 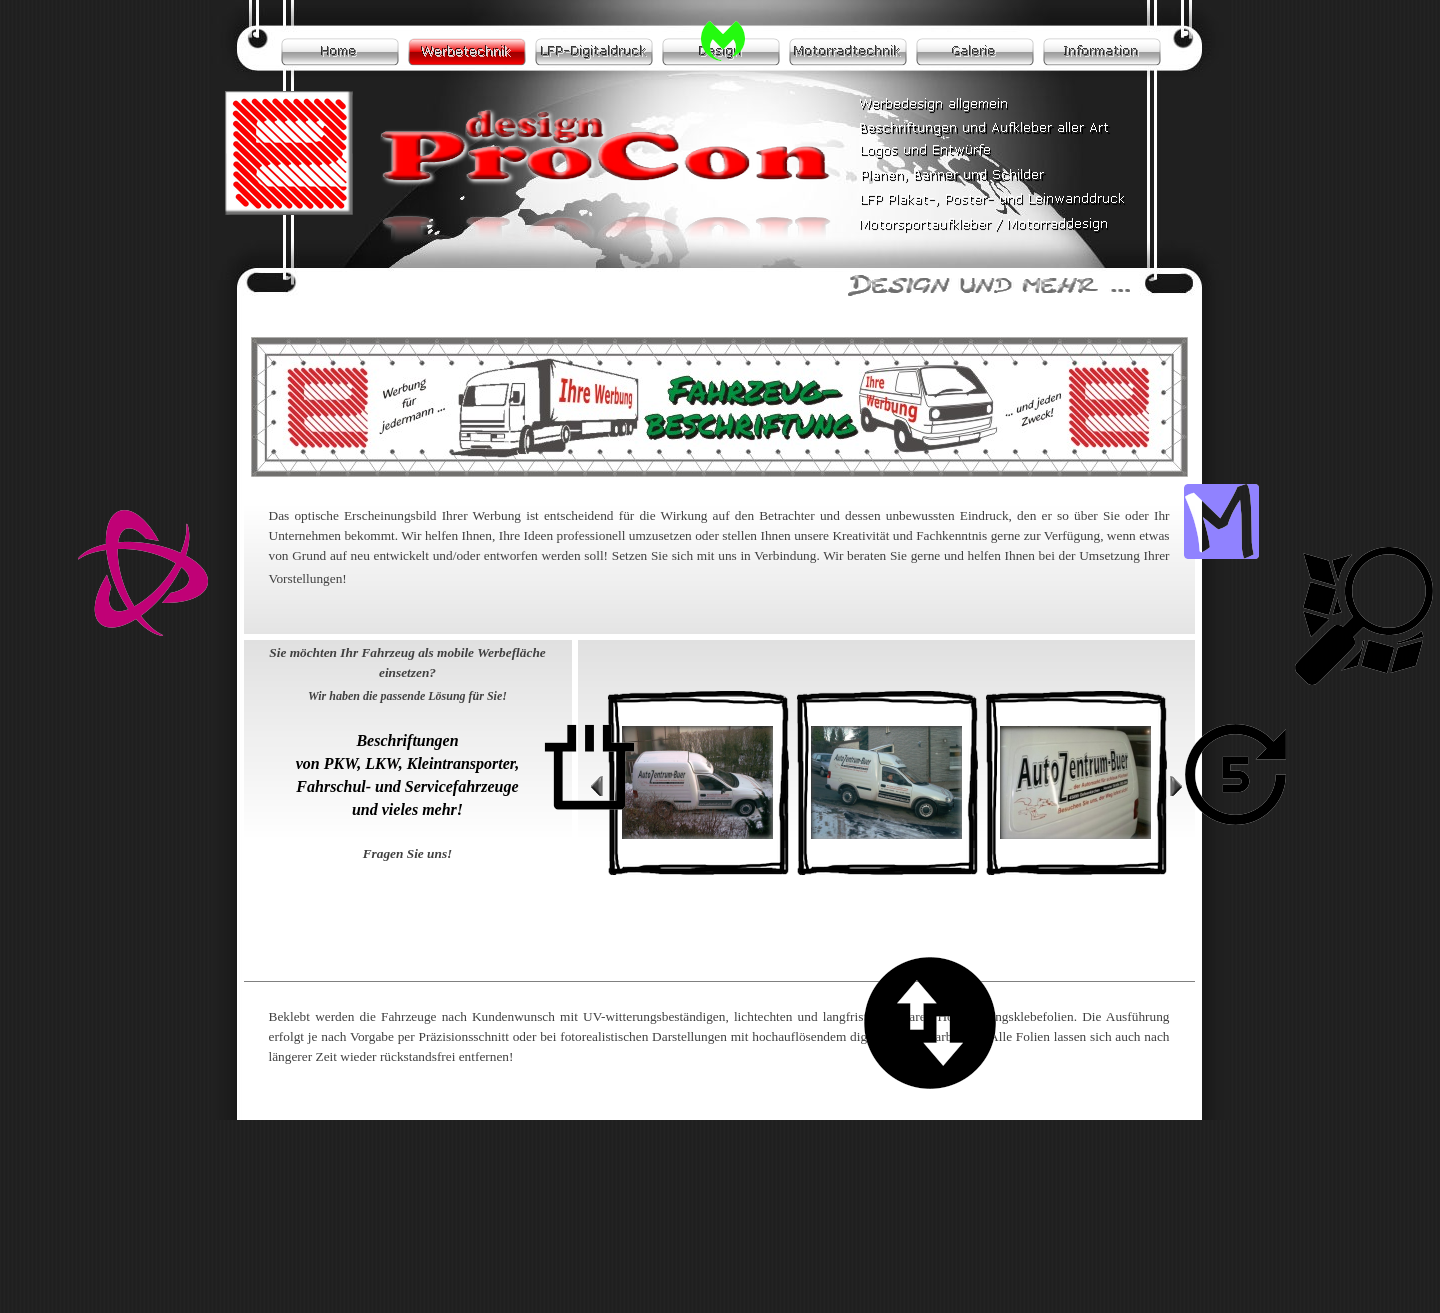 I want to click on connect to a sensor device, so click(x=589, y=769).